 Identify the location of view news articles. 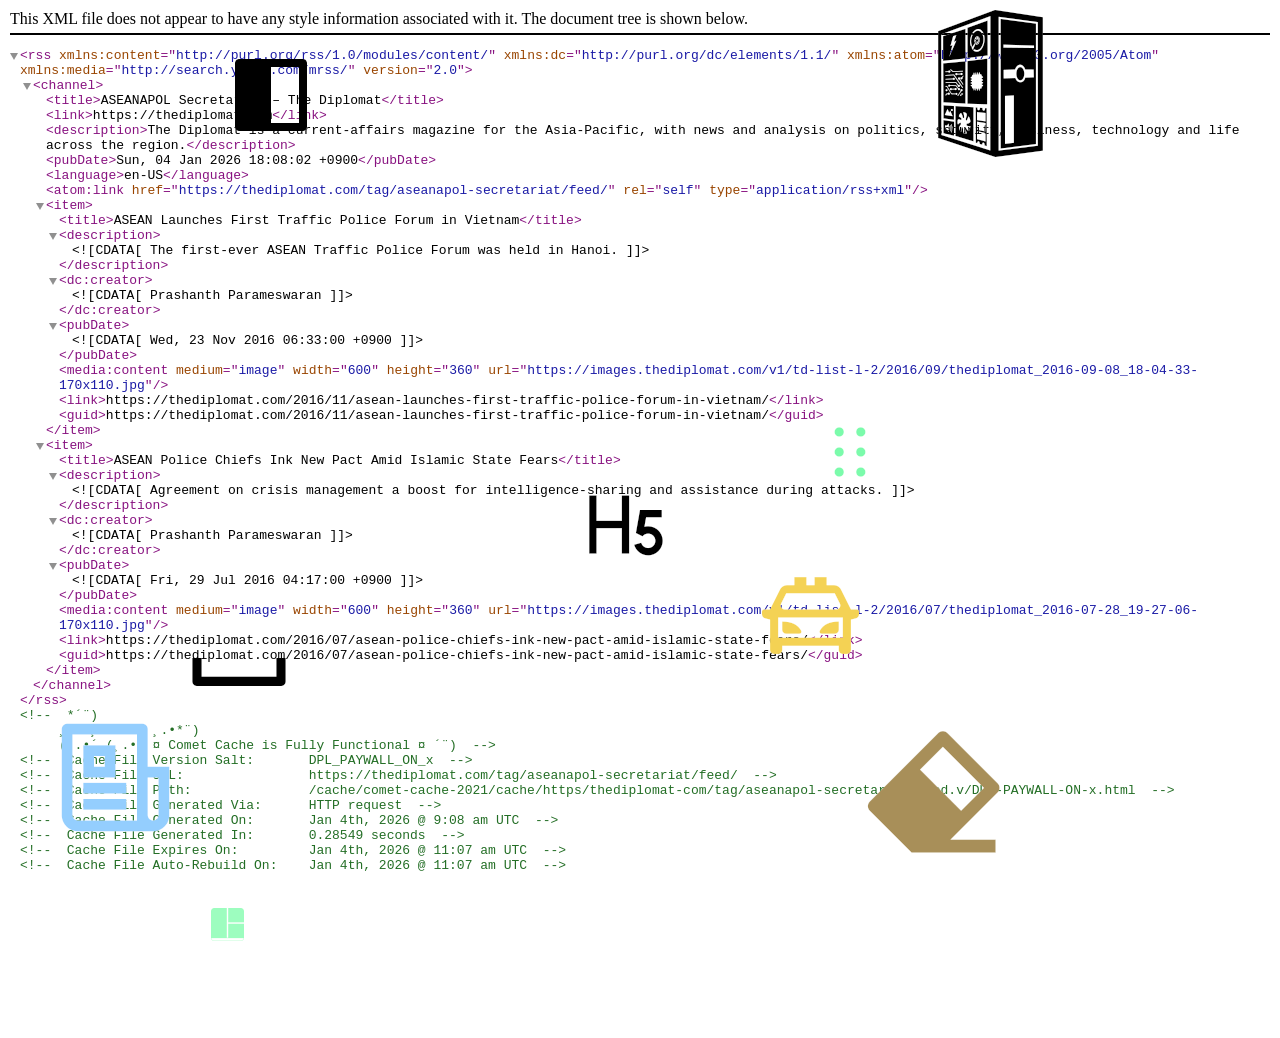
(115, 777).